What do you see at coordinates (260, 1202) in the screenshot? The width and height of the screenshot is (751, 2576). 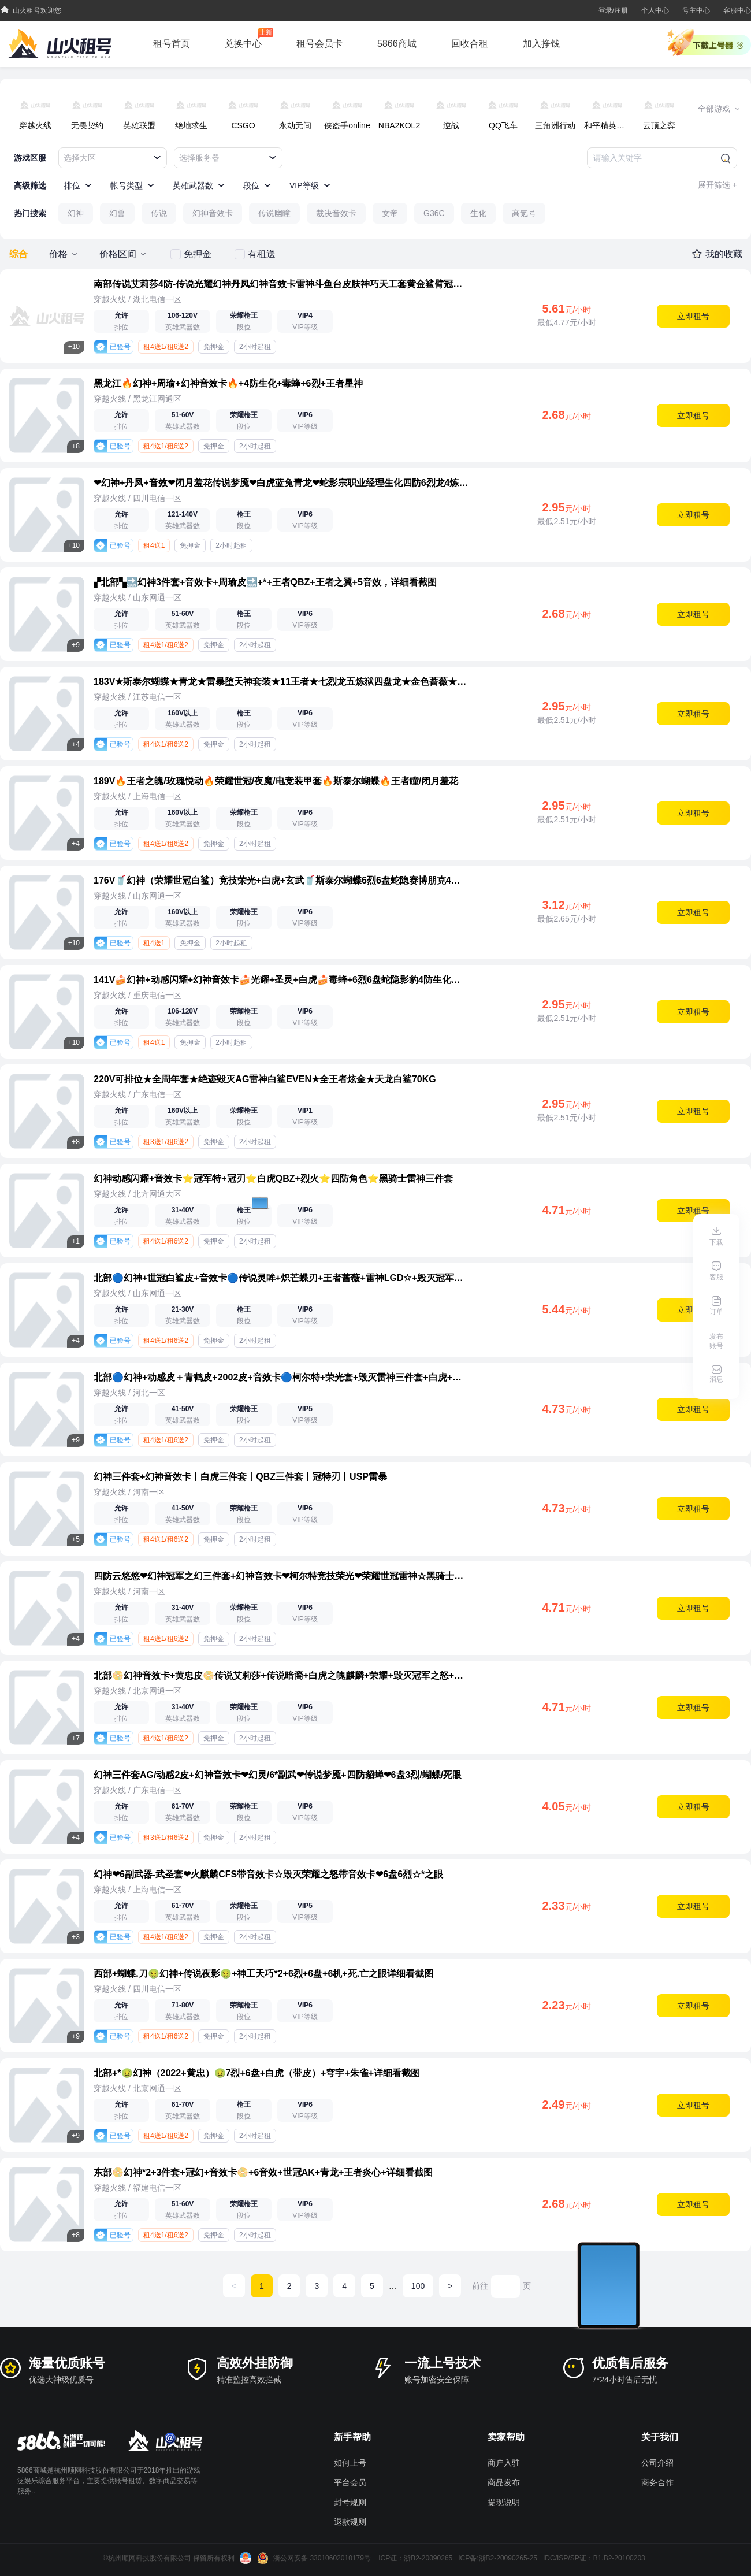 I see `macbook air 15-inch device icon` at bounding box center [260, 1202].